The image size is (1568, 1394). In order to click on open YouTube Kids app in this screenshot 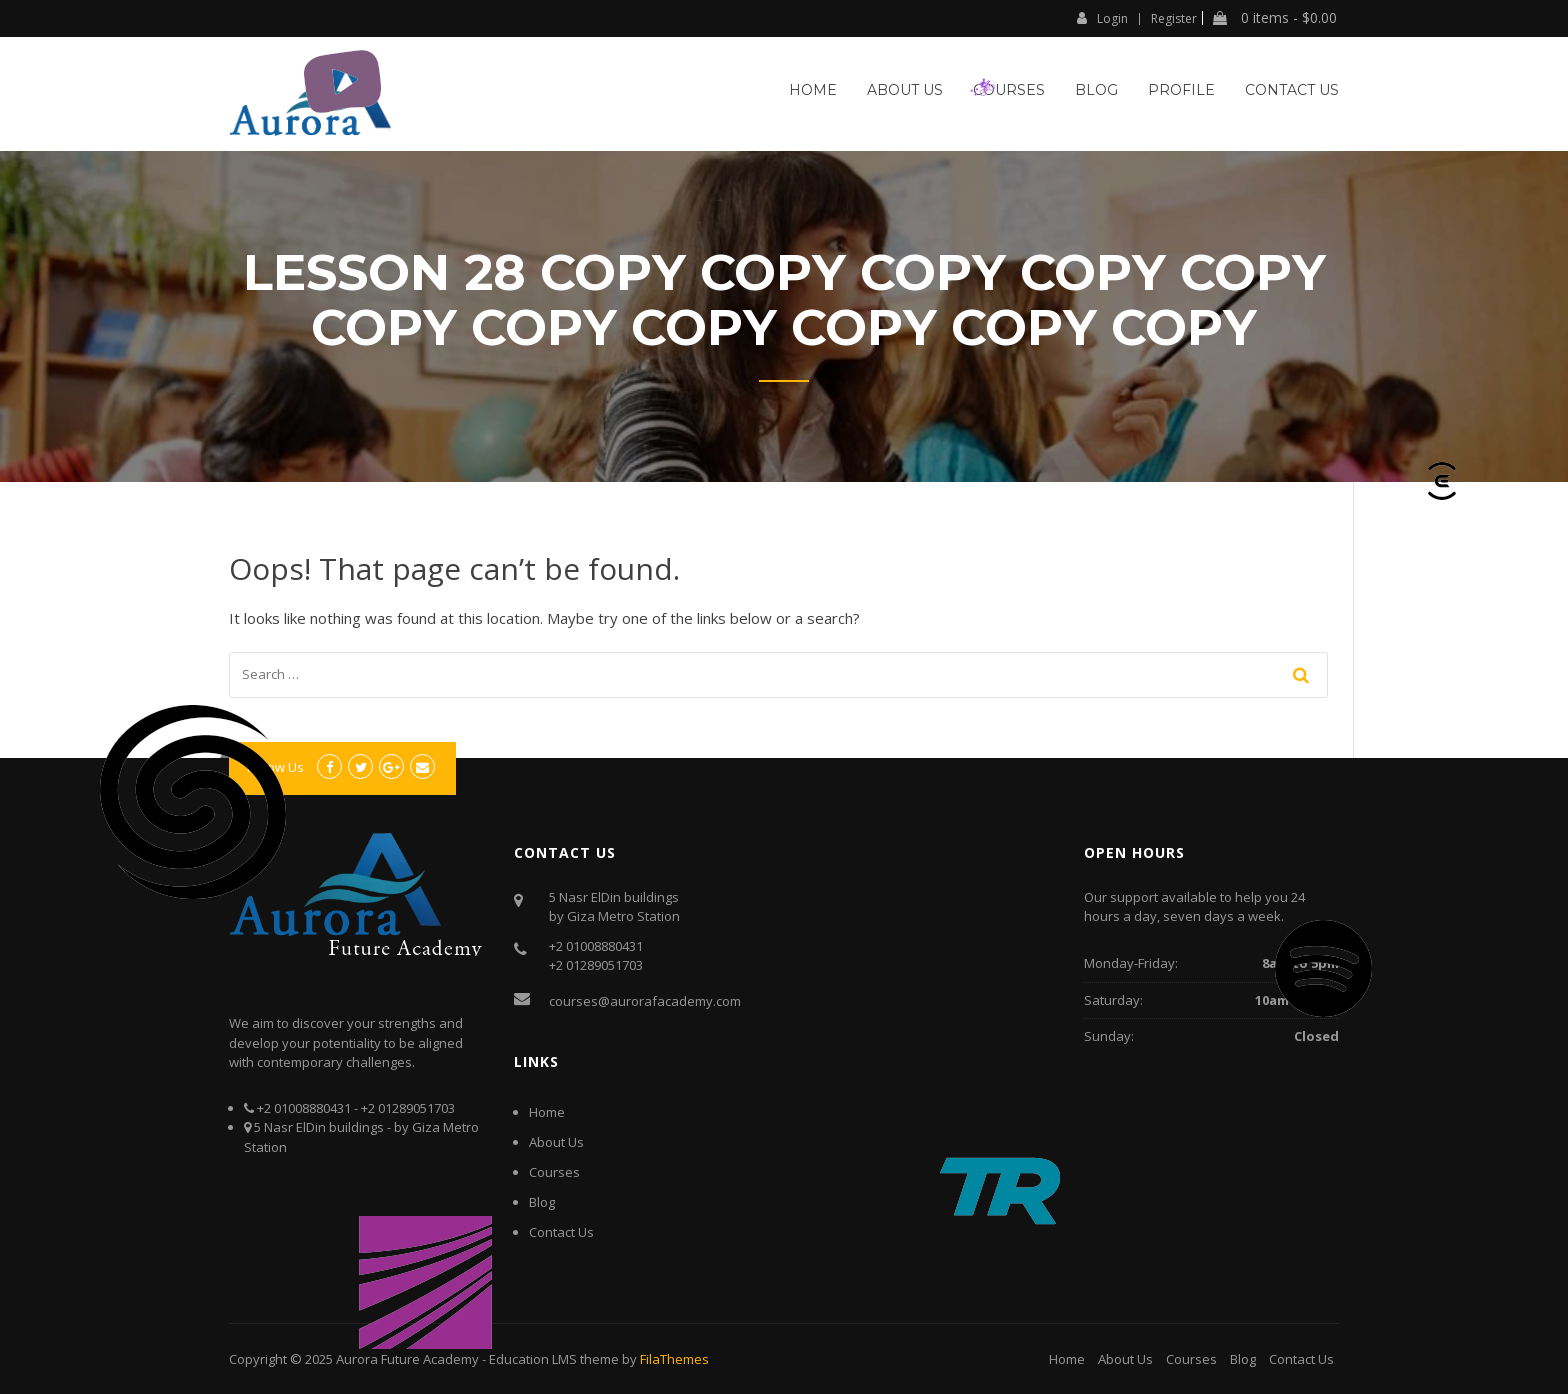, I will do `click(342, 81)`.